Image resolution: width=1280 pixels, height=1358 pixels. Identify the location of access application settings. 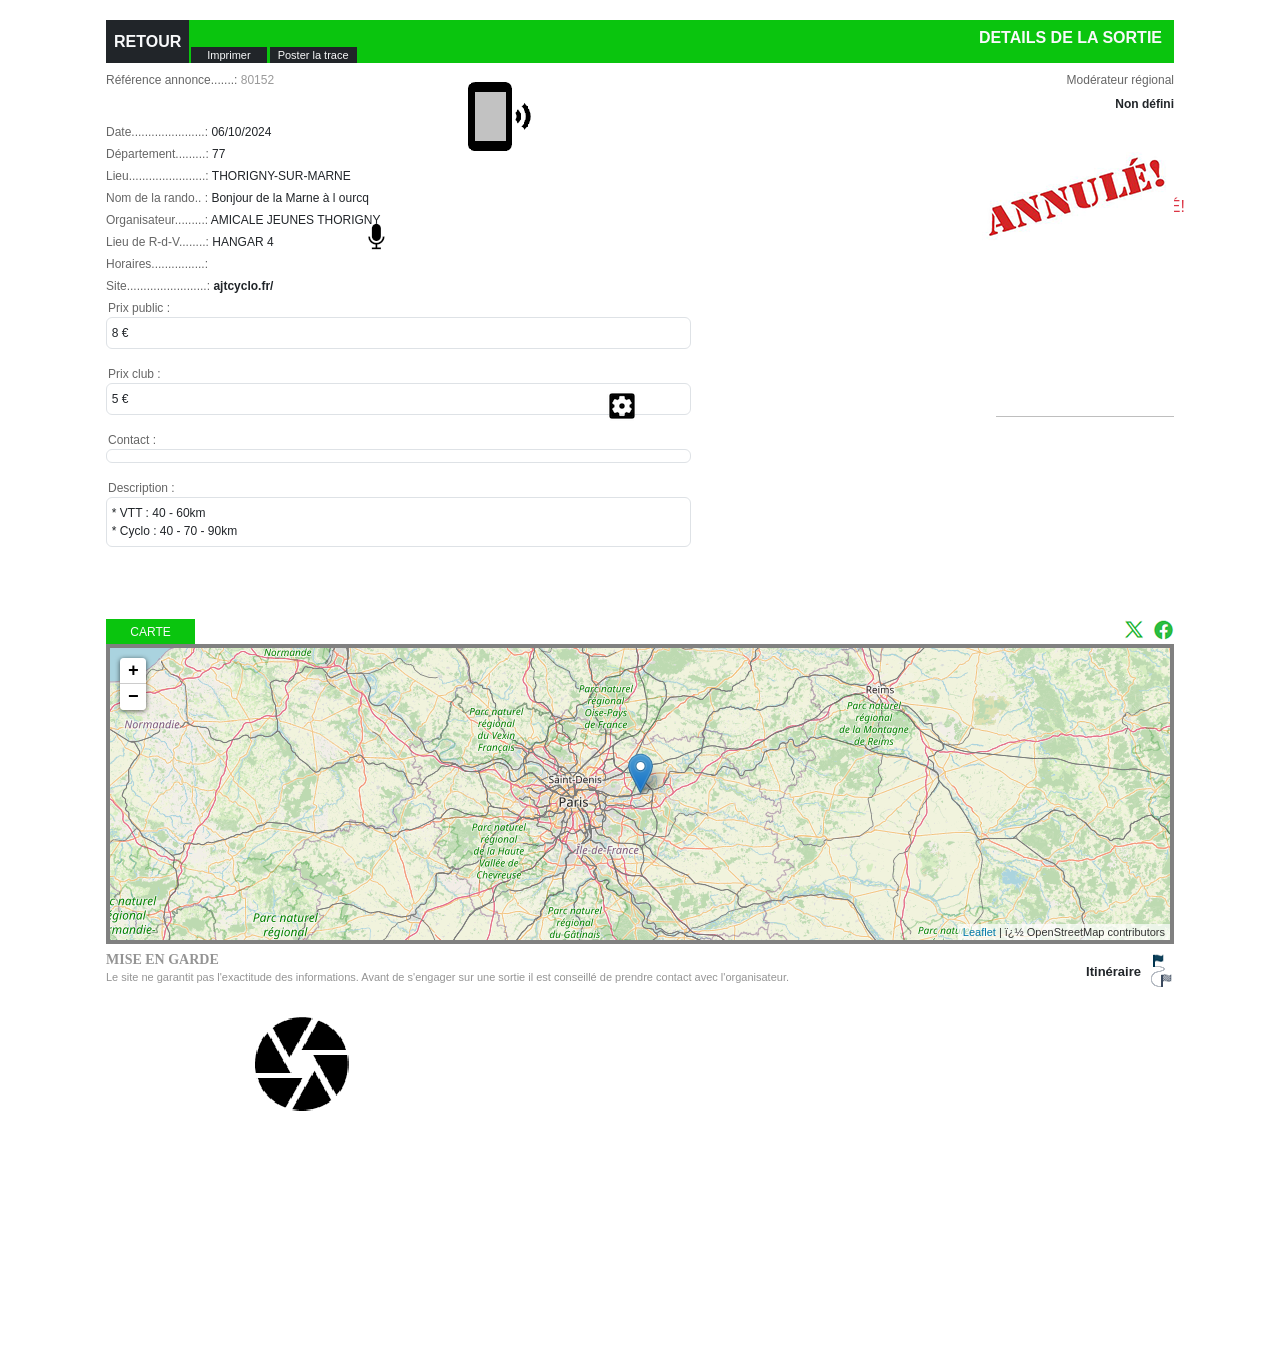
(622, 406).